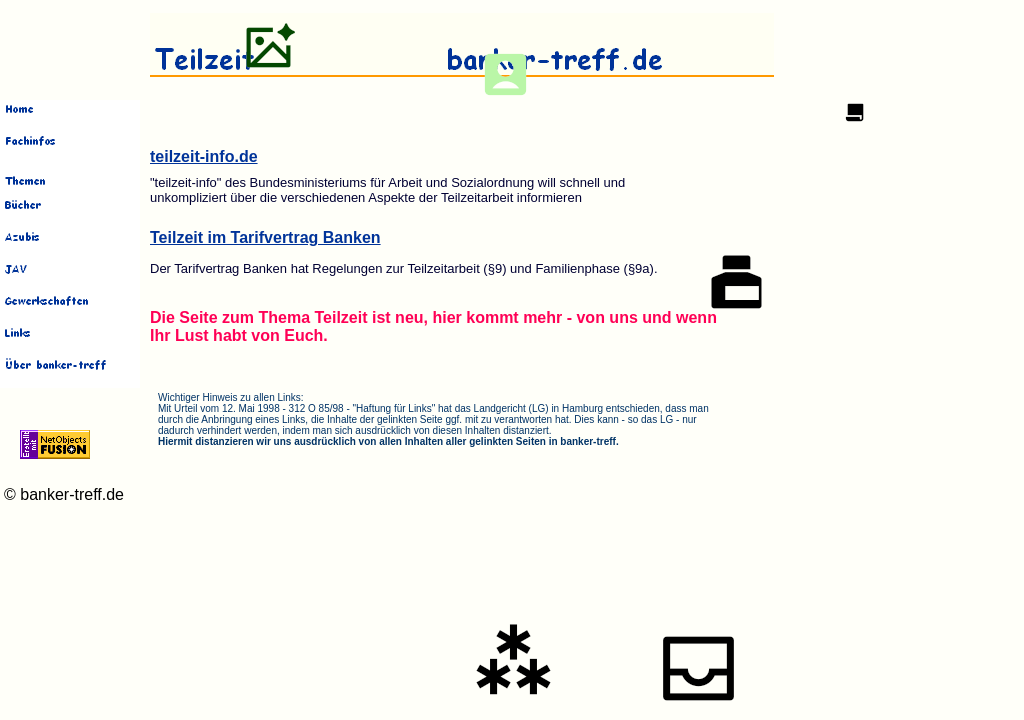 This screenshot has height=720, width=1024. What do you see at coordinates (736, 280) in the screenshot?
I see `access drawing or illustration tools` at bounding box center [736, 280].